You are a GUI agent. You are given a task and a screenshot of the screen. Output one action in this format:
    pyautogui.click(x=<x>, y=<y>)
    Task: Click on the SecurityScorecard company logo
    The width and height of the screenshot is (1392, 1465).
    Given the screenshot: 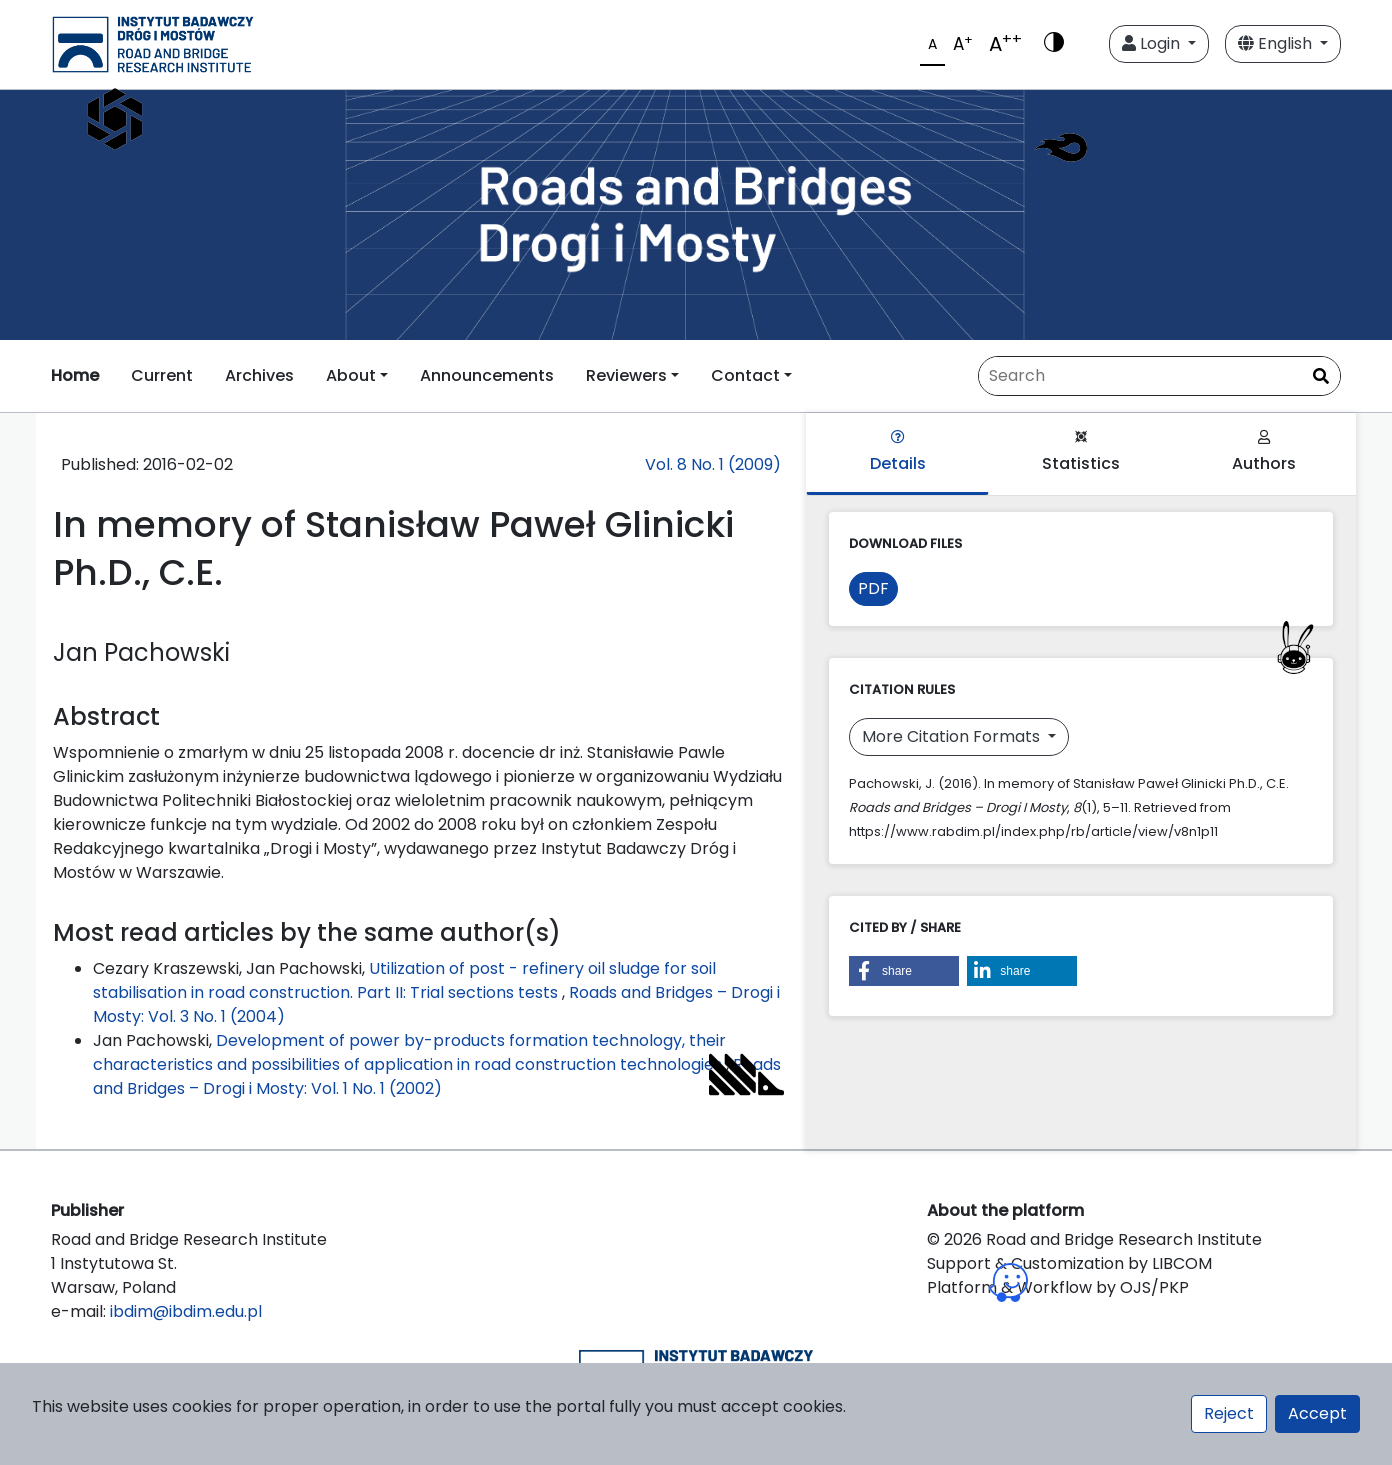 What is the action you would take?
    pyautogui.click(x=115, y=119)
    